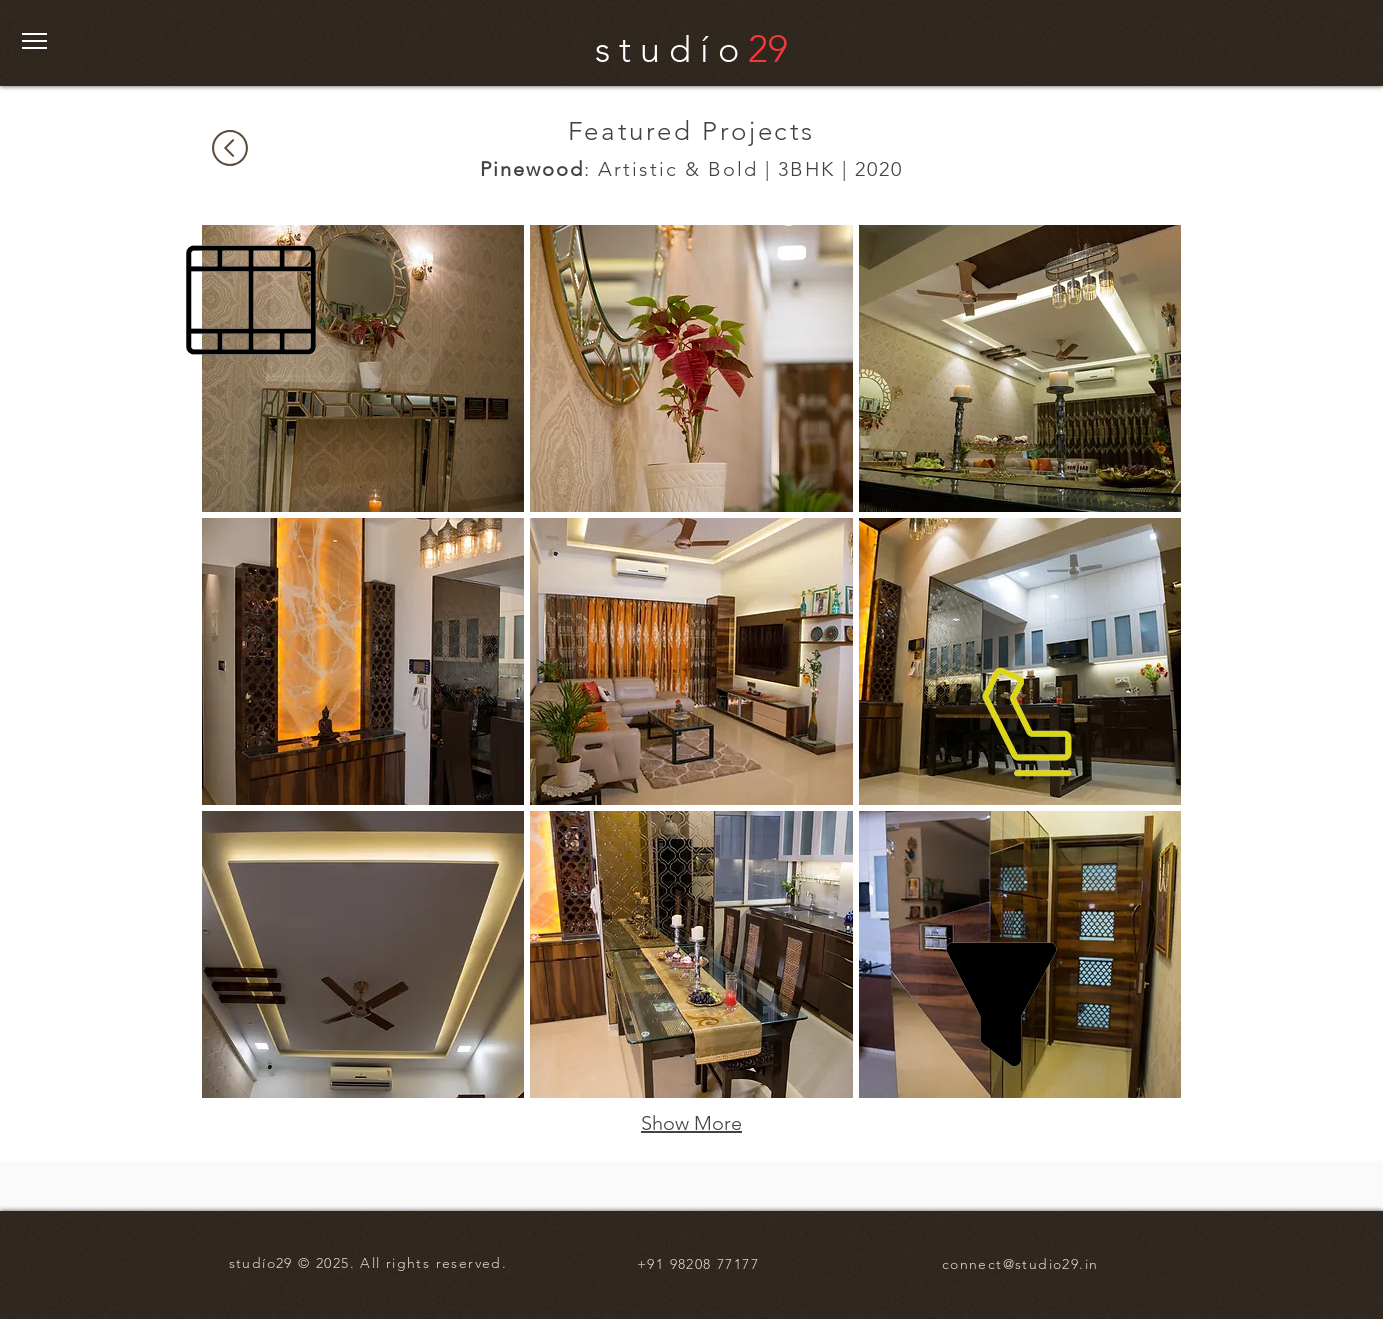 The height and width of the screenshot is (1319, 1383). Describe the element at coordinates (251, 300) in the screenshot. I see `view video or film content` at that location.